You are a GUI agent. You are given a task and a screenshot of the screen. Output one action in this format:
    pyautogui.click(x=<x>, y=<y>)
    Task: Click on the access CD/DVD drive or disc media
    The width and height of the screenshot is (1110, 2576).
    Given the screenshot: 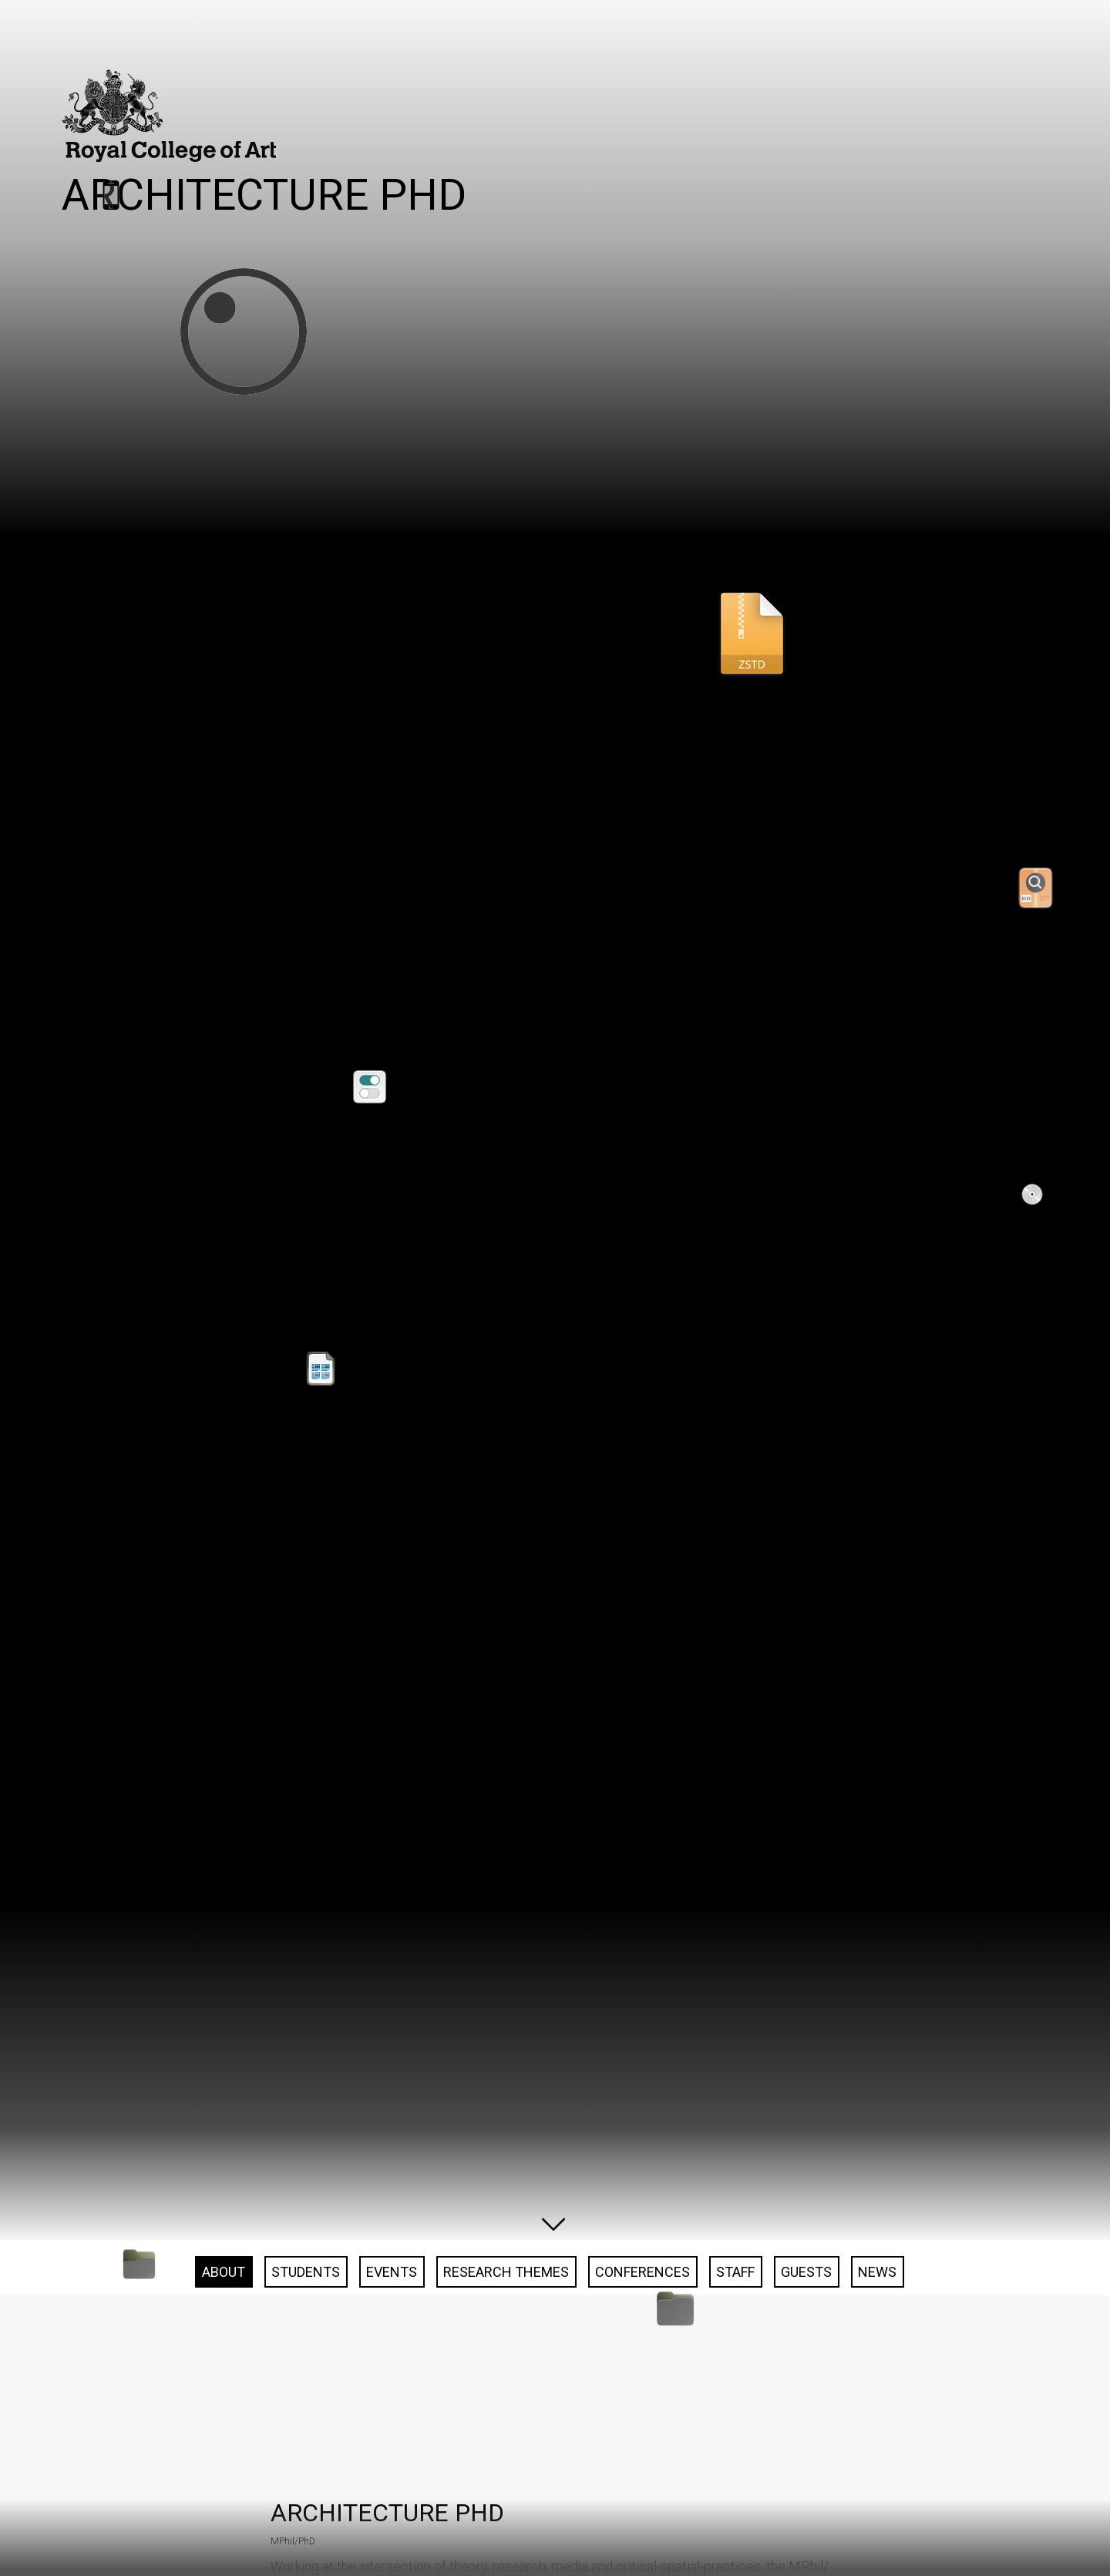 What is the action you would take?
    pyautogui.click(x=1032, y=1194)
    